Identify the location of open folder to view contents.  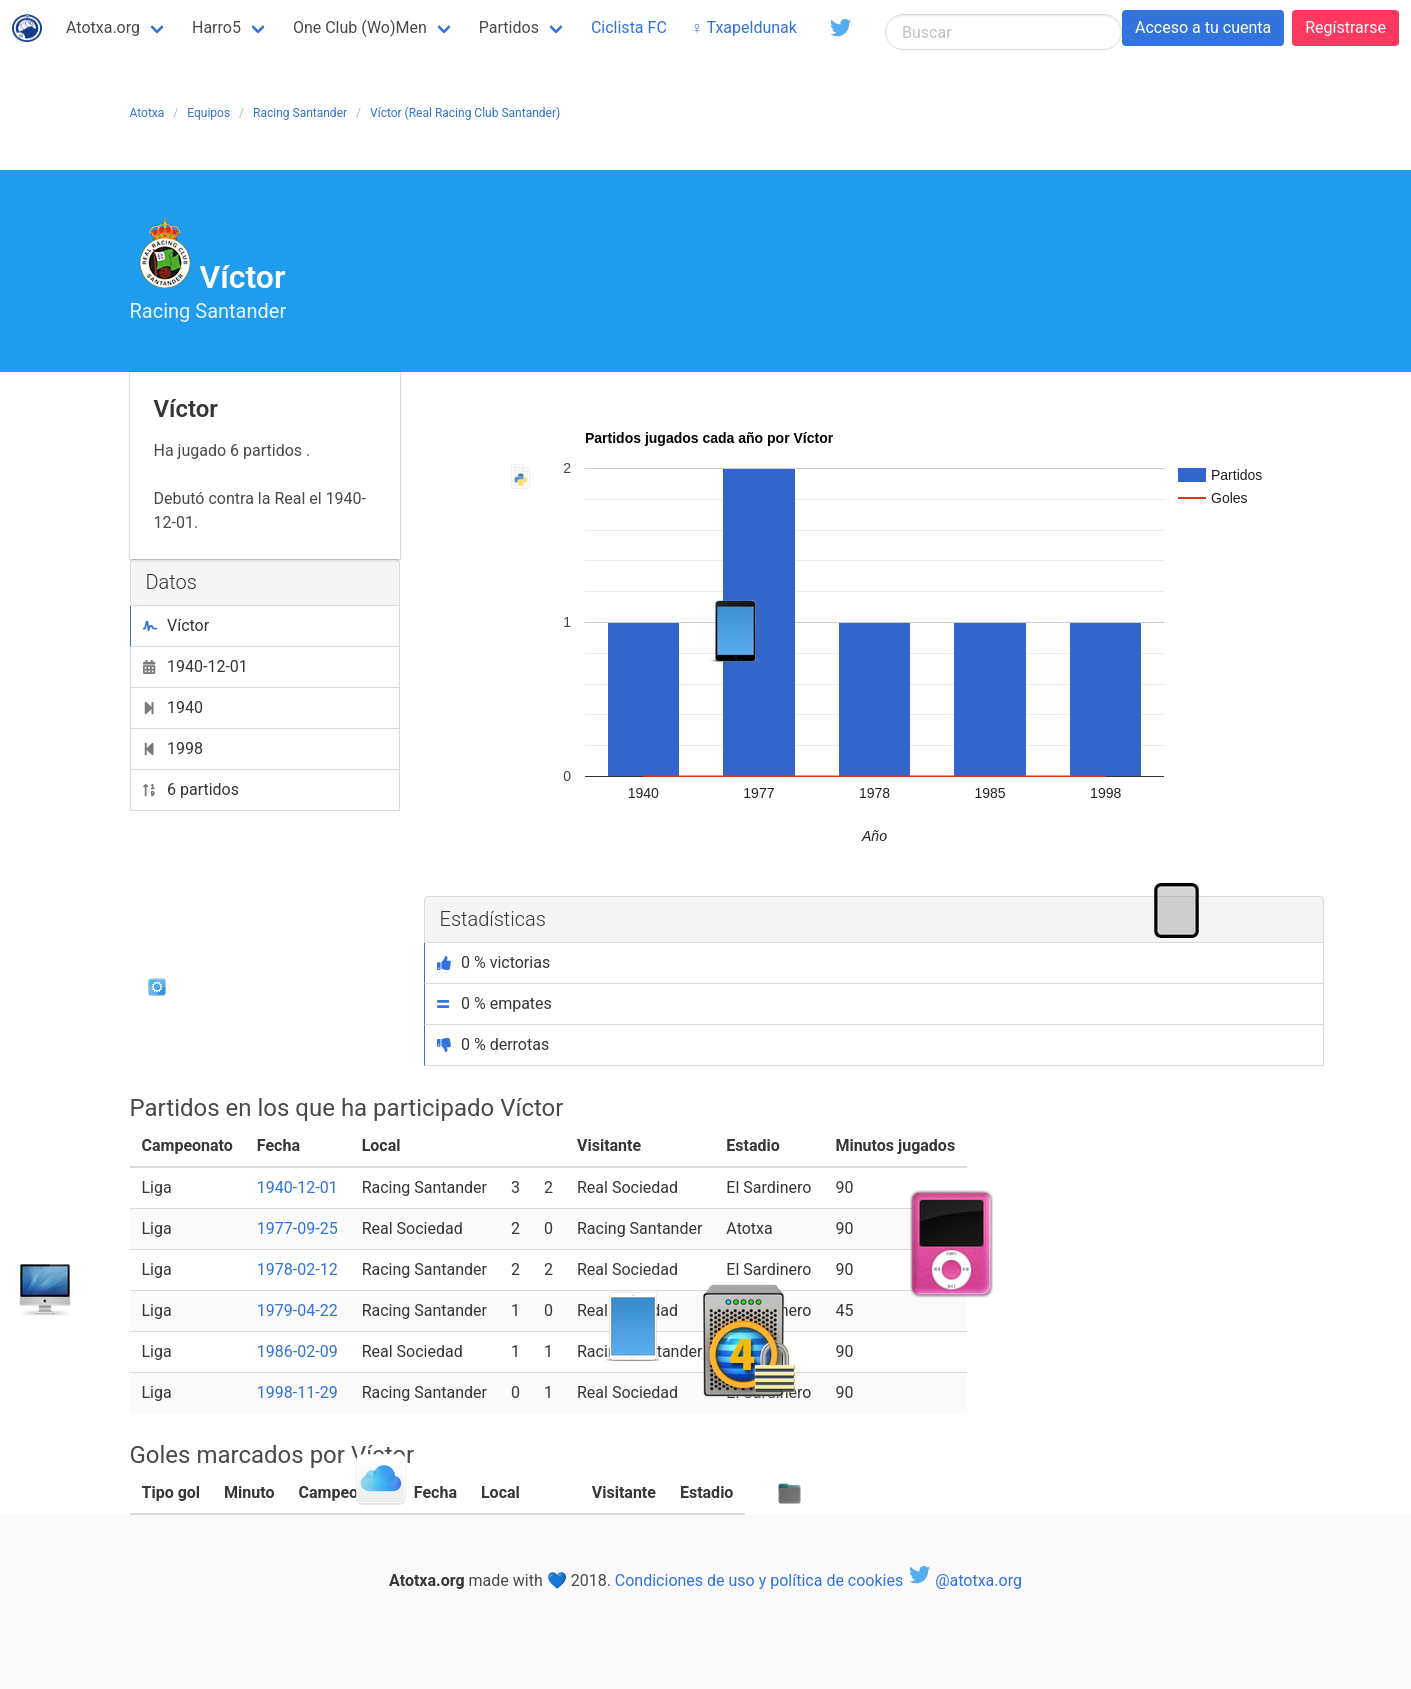
(789, 1493).